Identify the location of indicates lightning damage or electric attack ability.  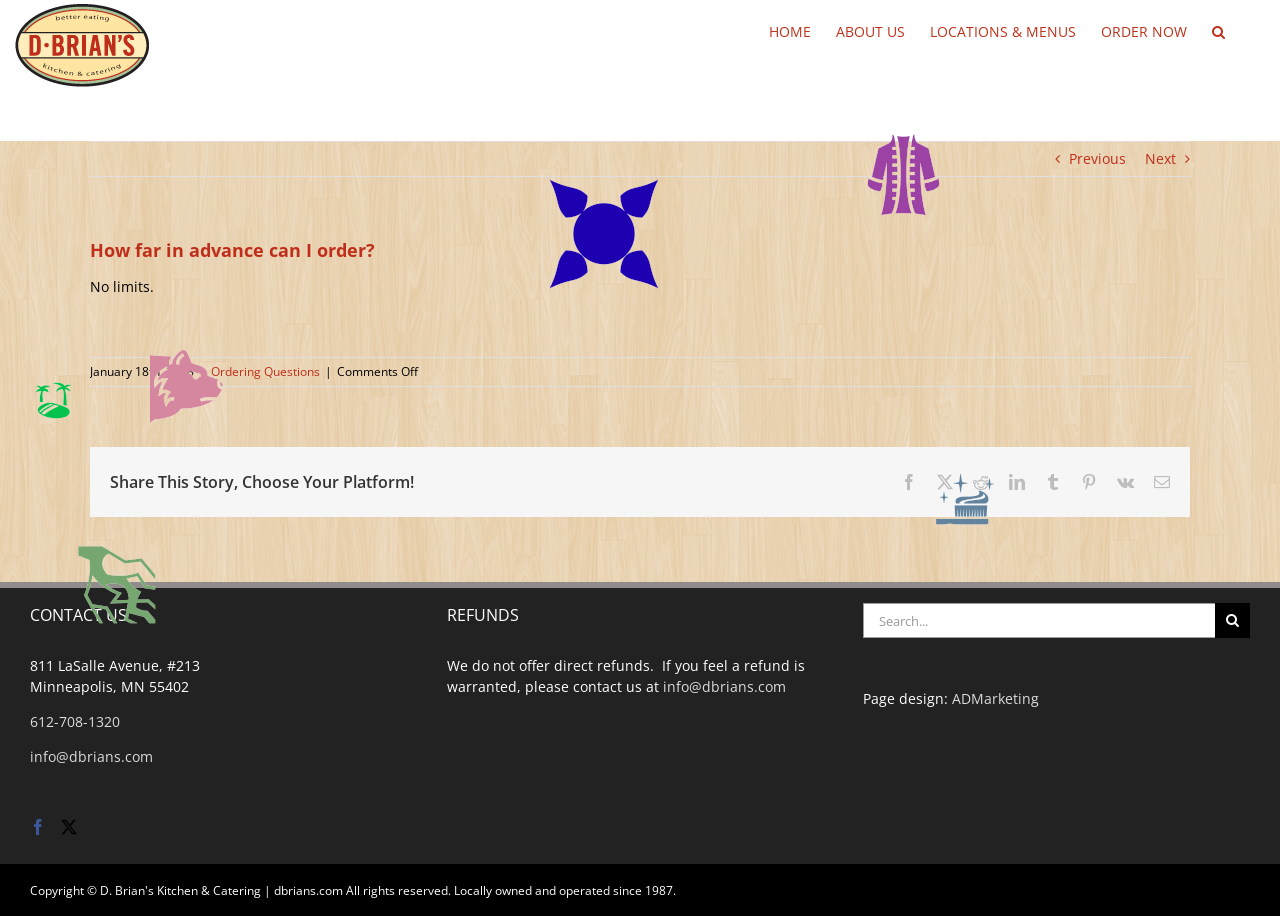
(116, 584).